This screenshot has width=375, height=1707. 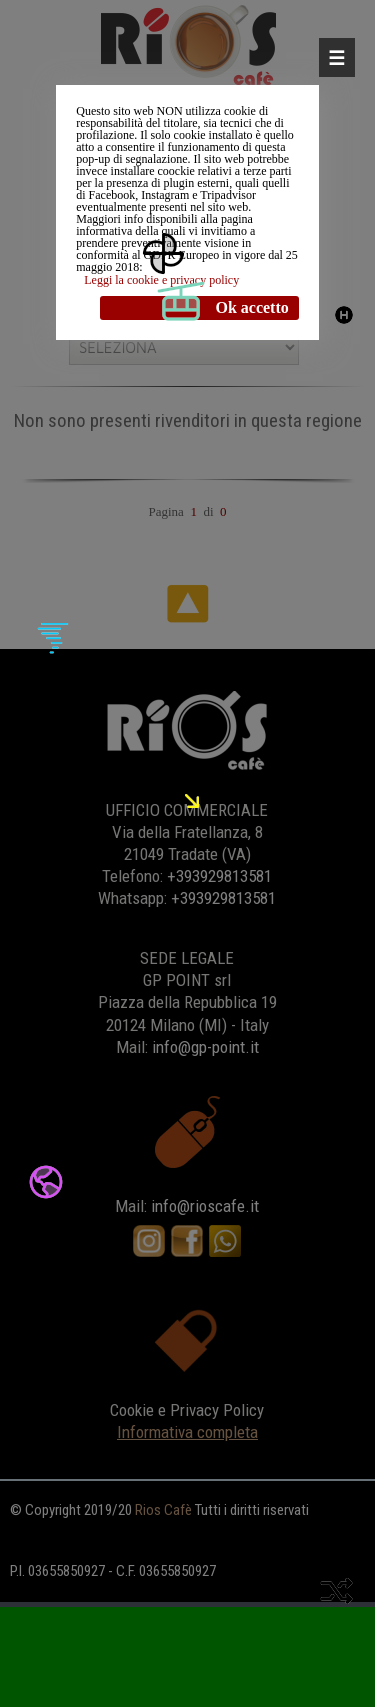 What do you see at coordinates (192, 801) in the screenshot?
I see `navigate to the next item below` at bounding box center [192, 801].